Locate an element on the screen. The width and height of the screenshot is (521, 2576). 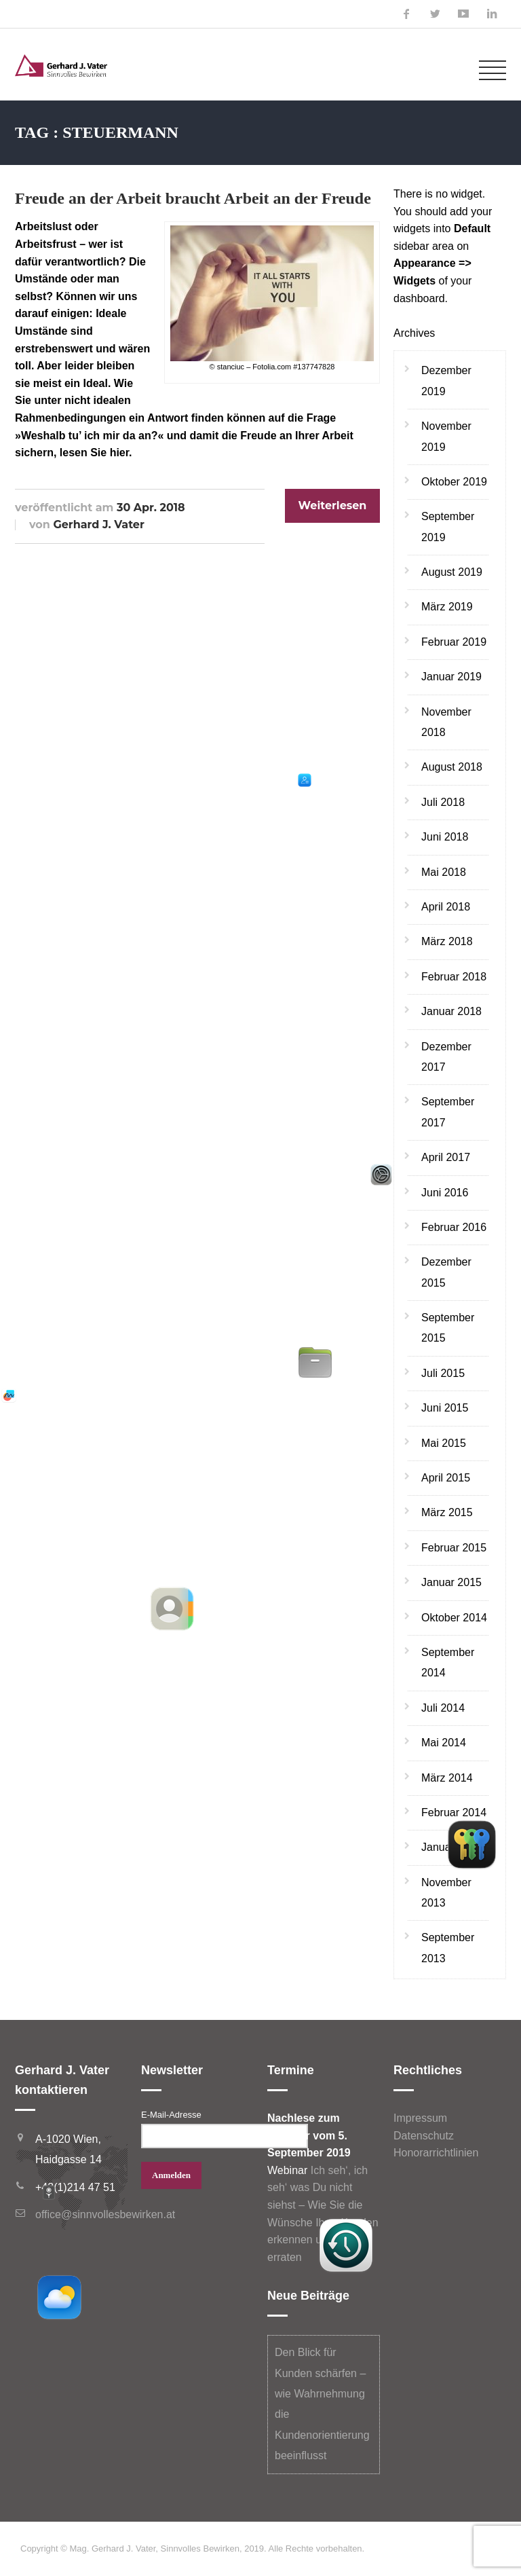
open Time Machine backup utility is located at coordinates (346, 2245).